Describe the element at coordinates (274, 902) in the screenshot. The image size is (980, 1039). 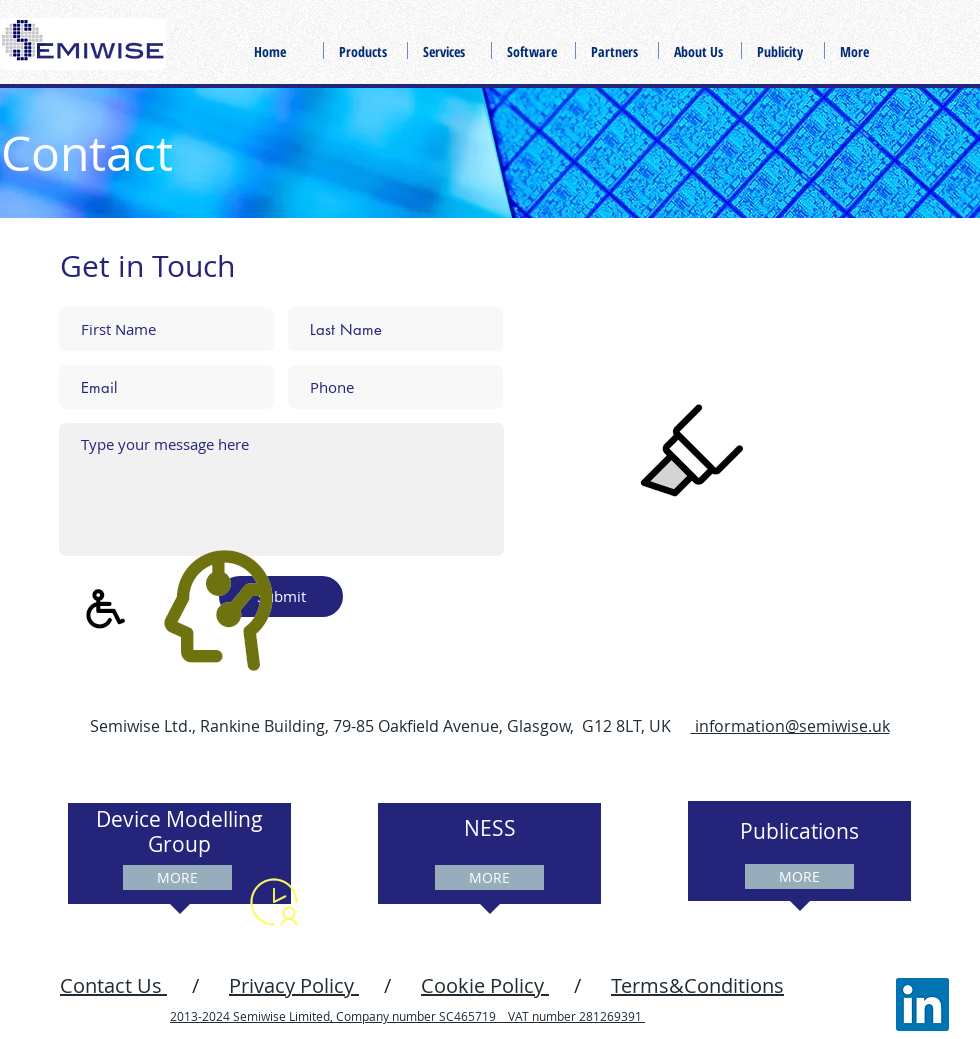
I see `view user's time or availability status` at that location.